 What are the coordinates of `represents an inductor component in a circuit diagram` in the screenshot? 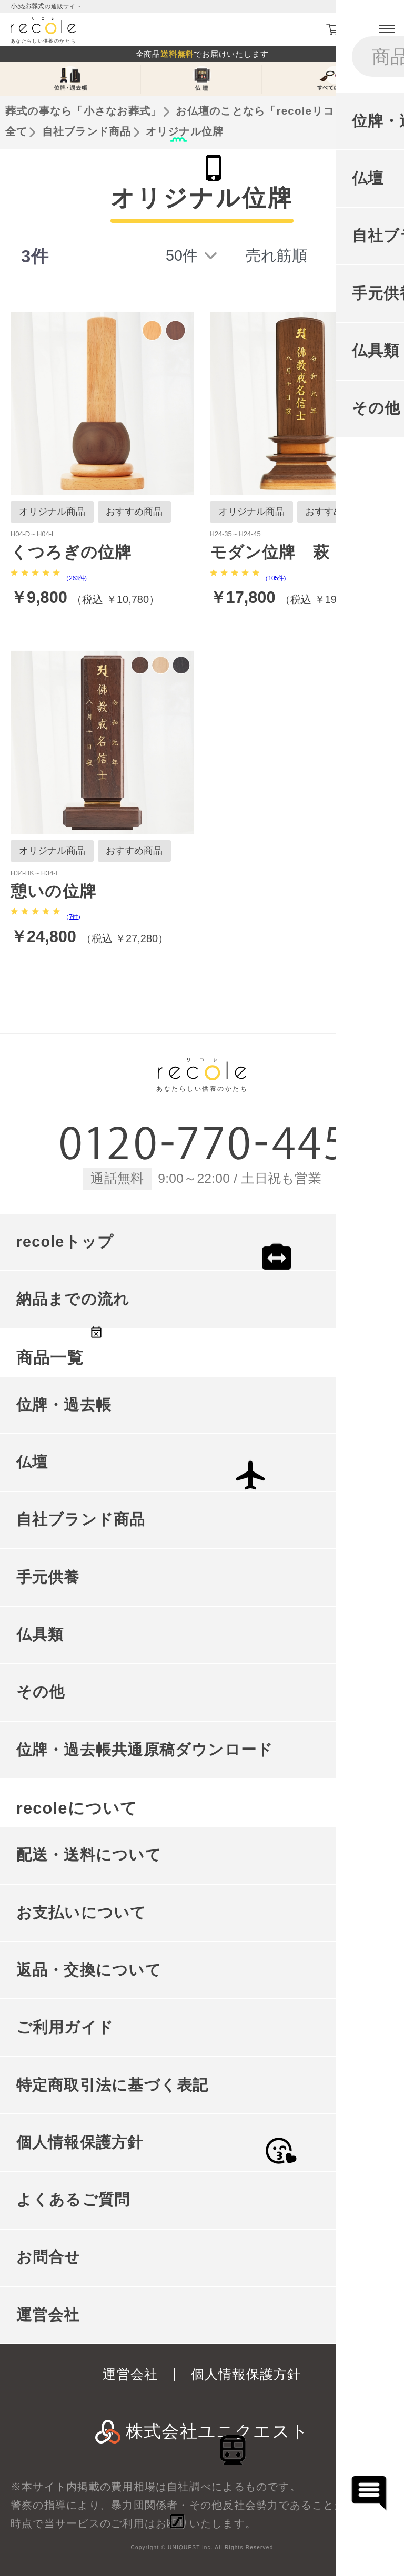 It's located at (178, 139).